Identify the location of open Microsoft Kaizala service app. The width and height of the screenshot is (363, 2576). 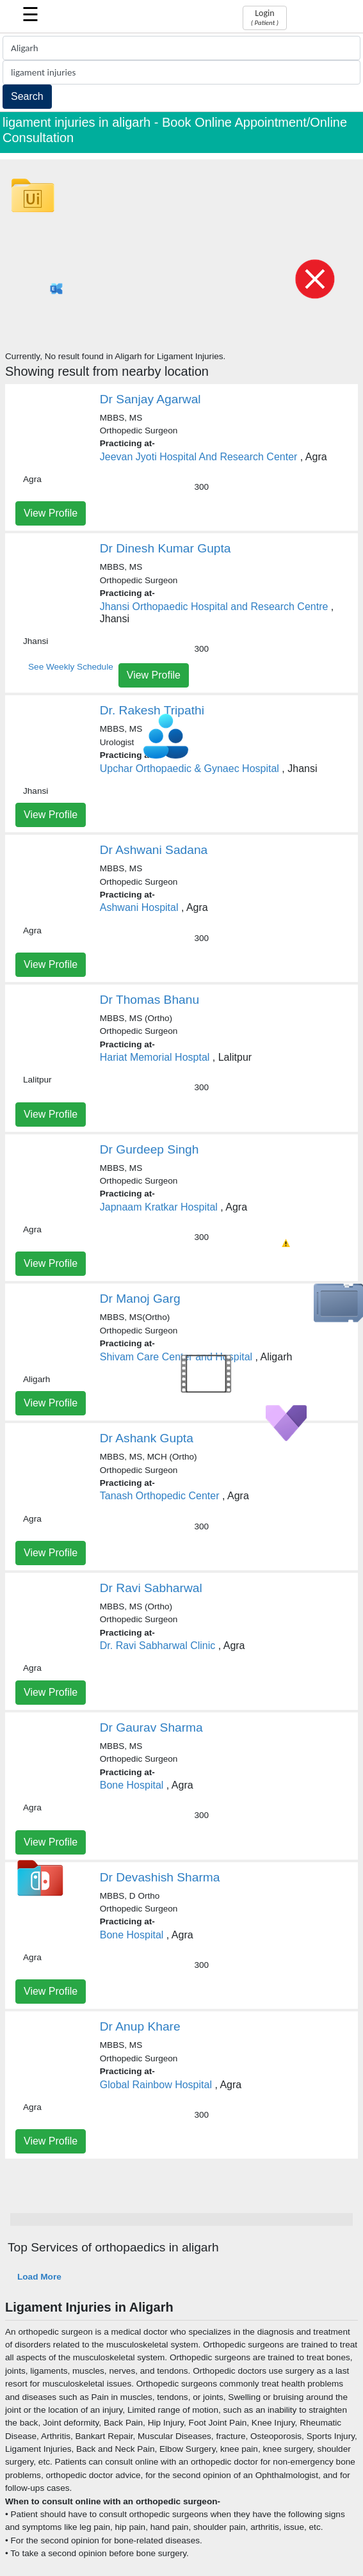
(286, 1423).